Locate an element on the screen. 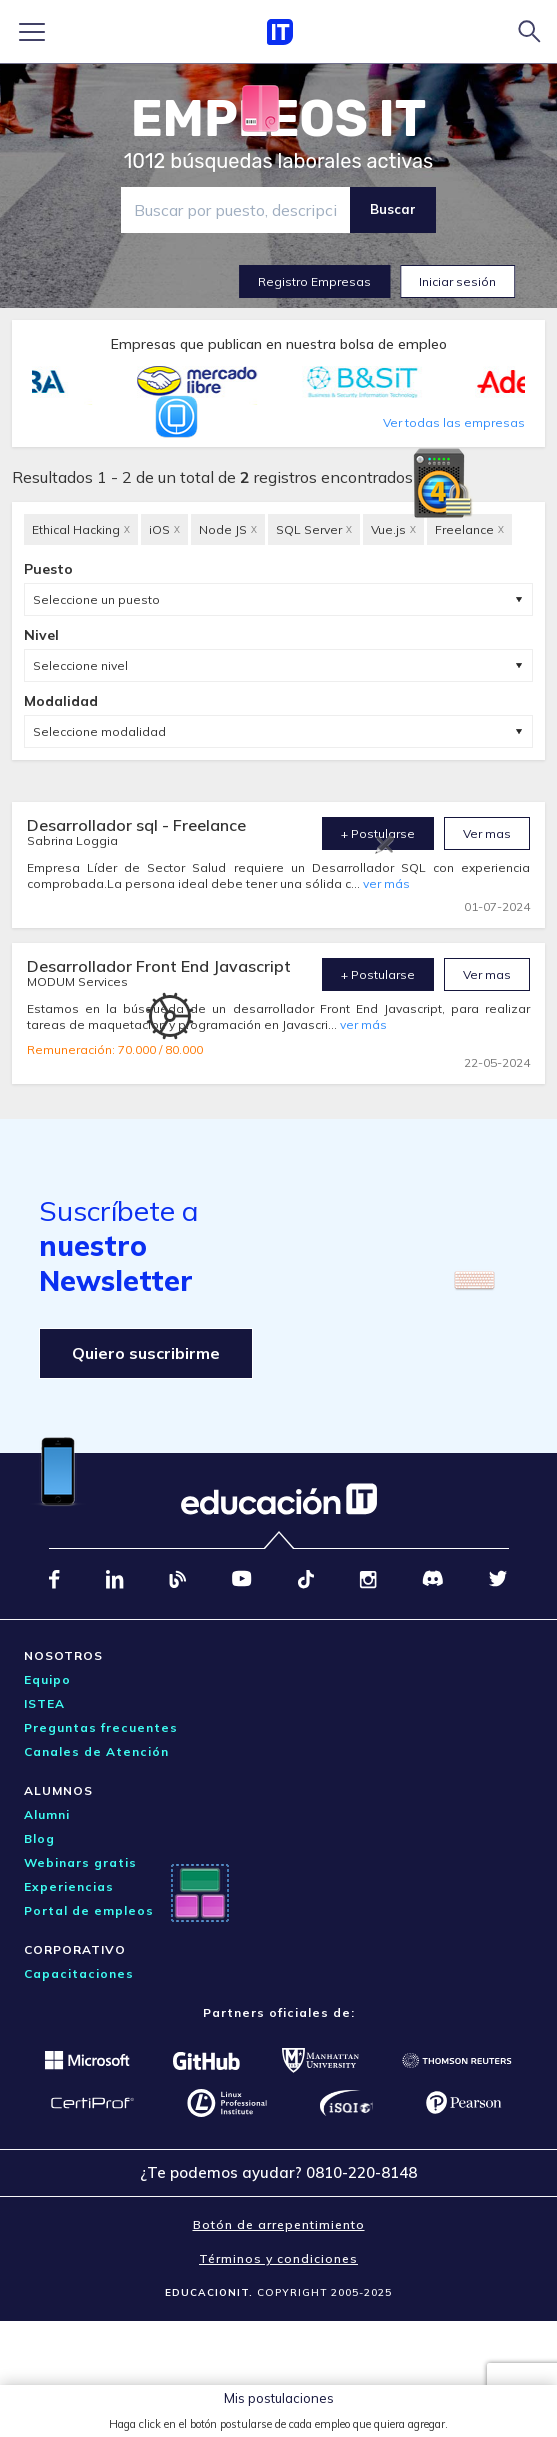 The height and width of the screenshot is (2437, 557). indicates write access is disabled is located at coordinates (384, 844).